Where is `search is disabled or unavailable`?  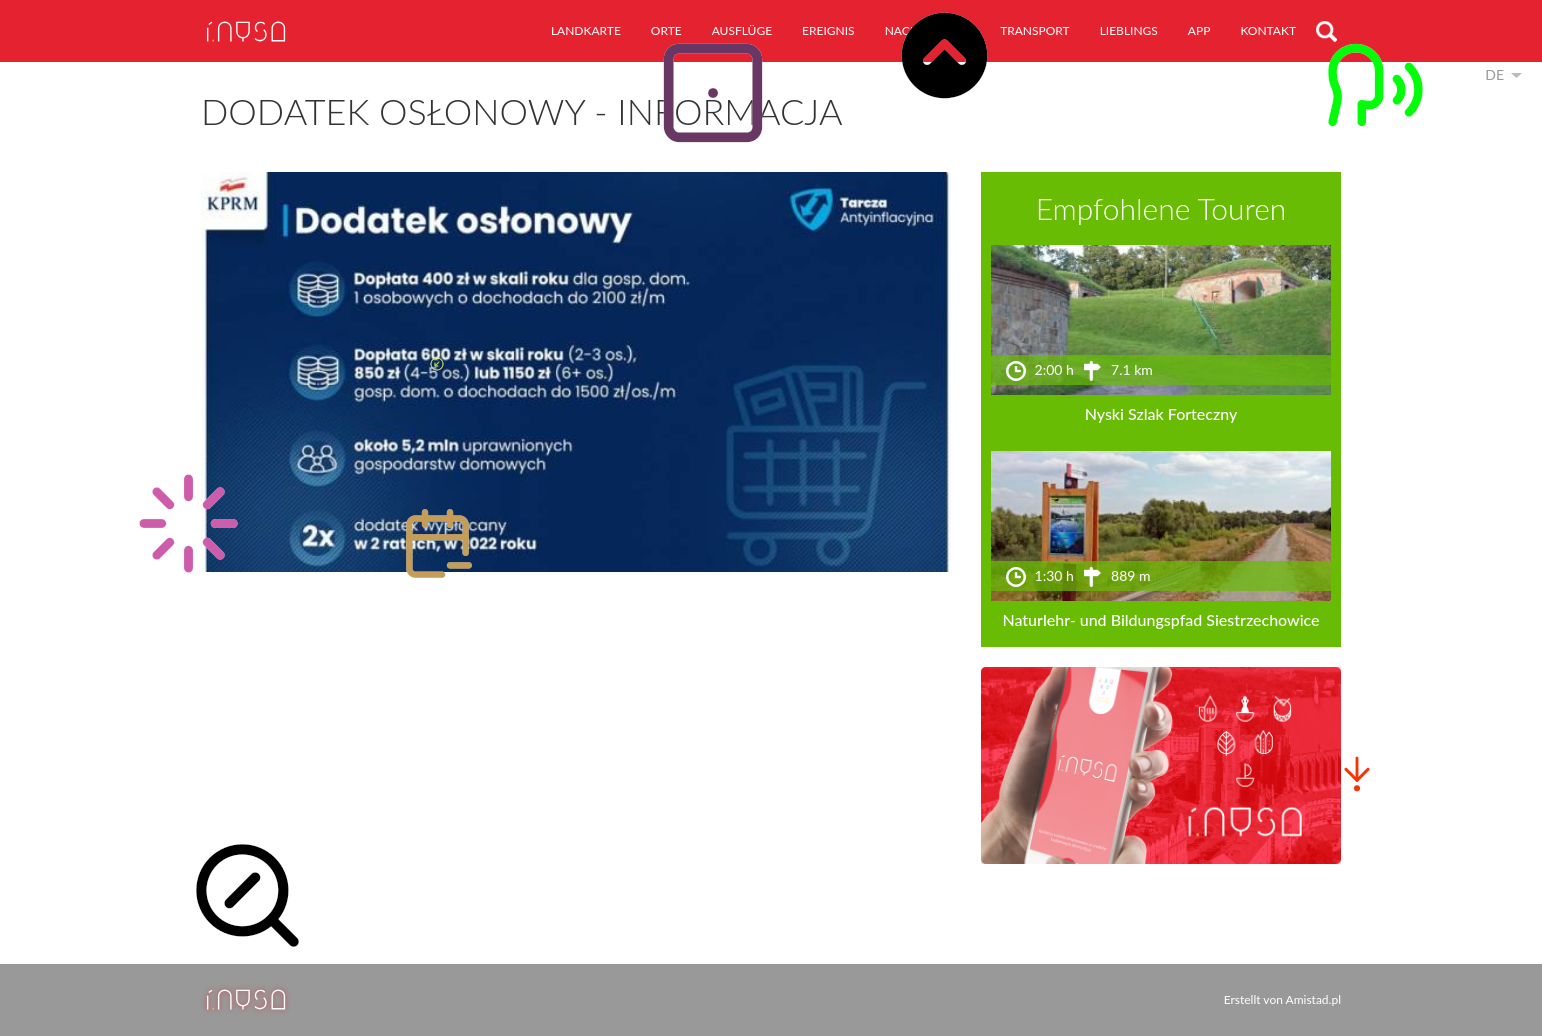
search is disabled or unavailable is located at coordinates (247, 895).